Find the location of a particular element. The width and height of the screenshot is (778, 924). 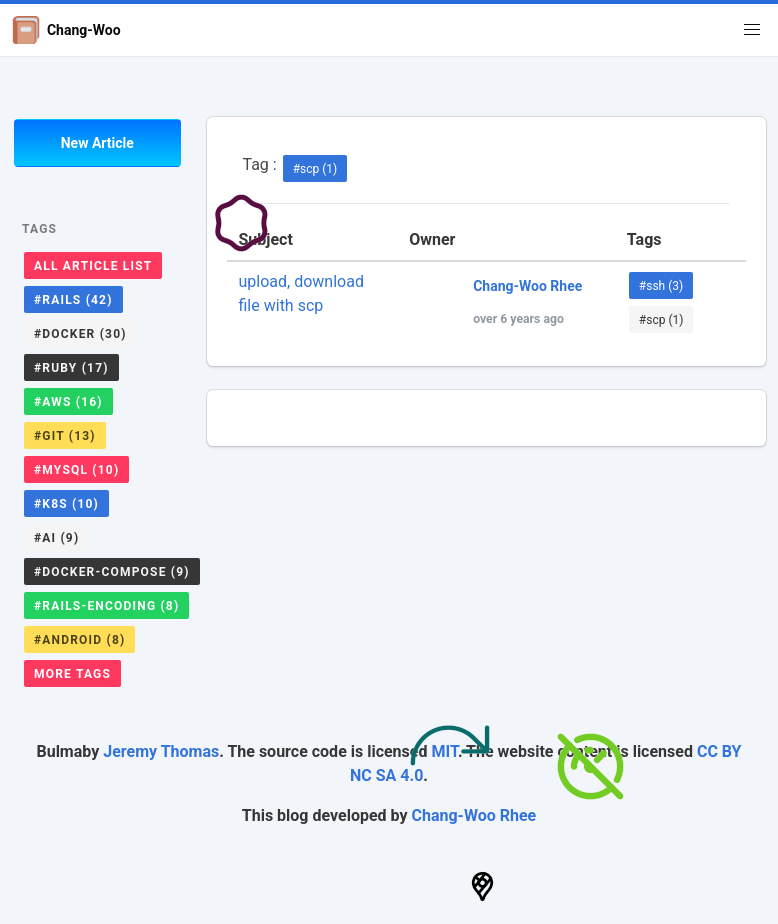

performance monitoring disabled is located at coordinates (590, 766).